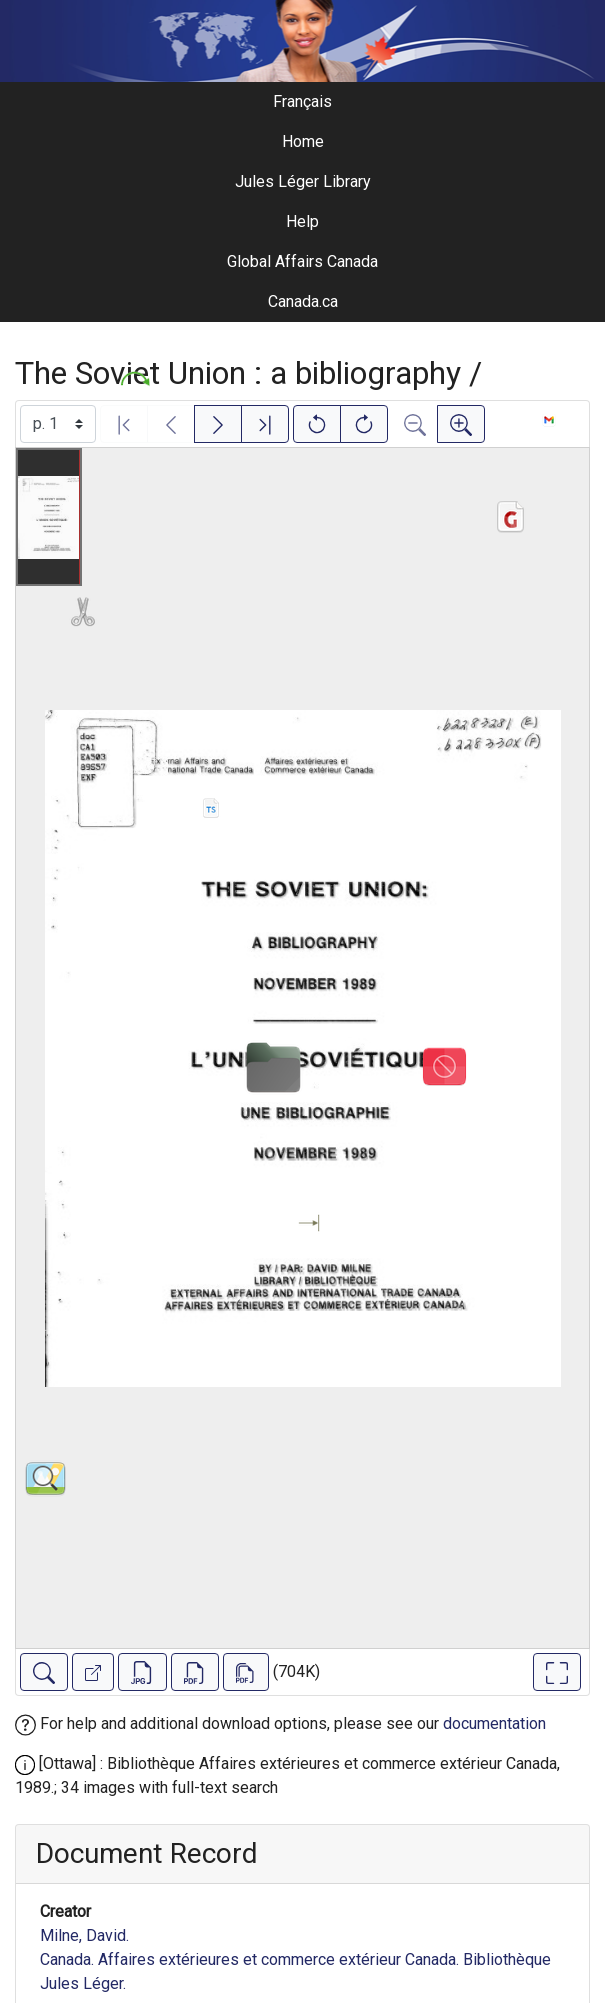  What do you see at coordinates (549, 420) in the screenshot?
I see `open Gmail email app` at bounding box center [549, 420].